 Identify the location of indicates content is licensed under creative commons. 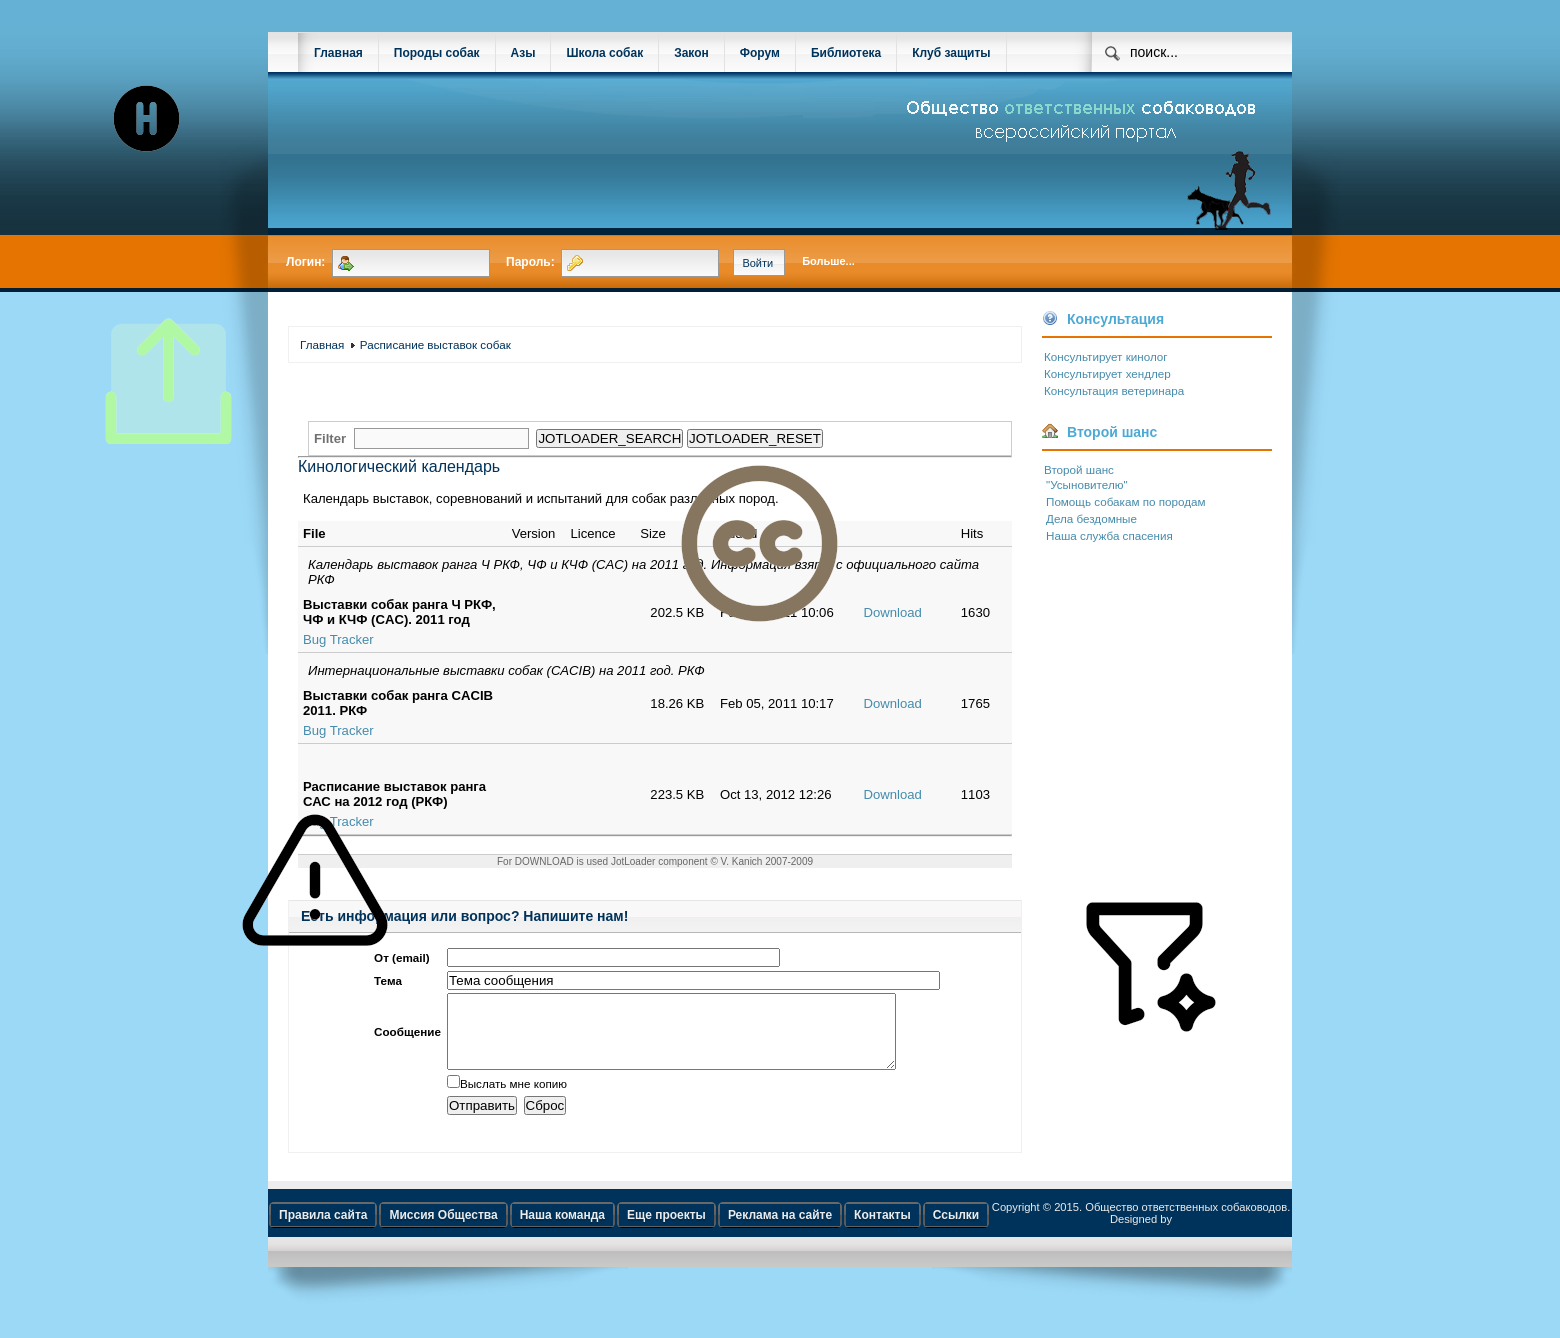
(759, 543).